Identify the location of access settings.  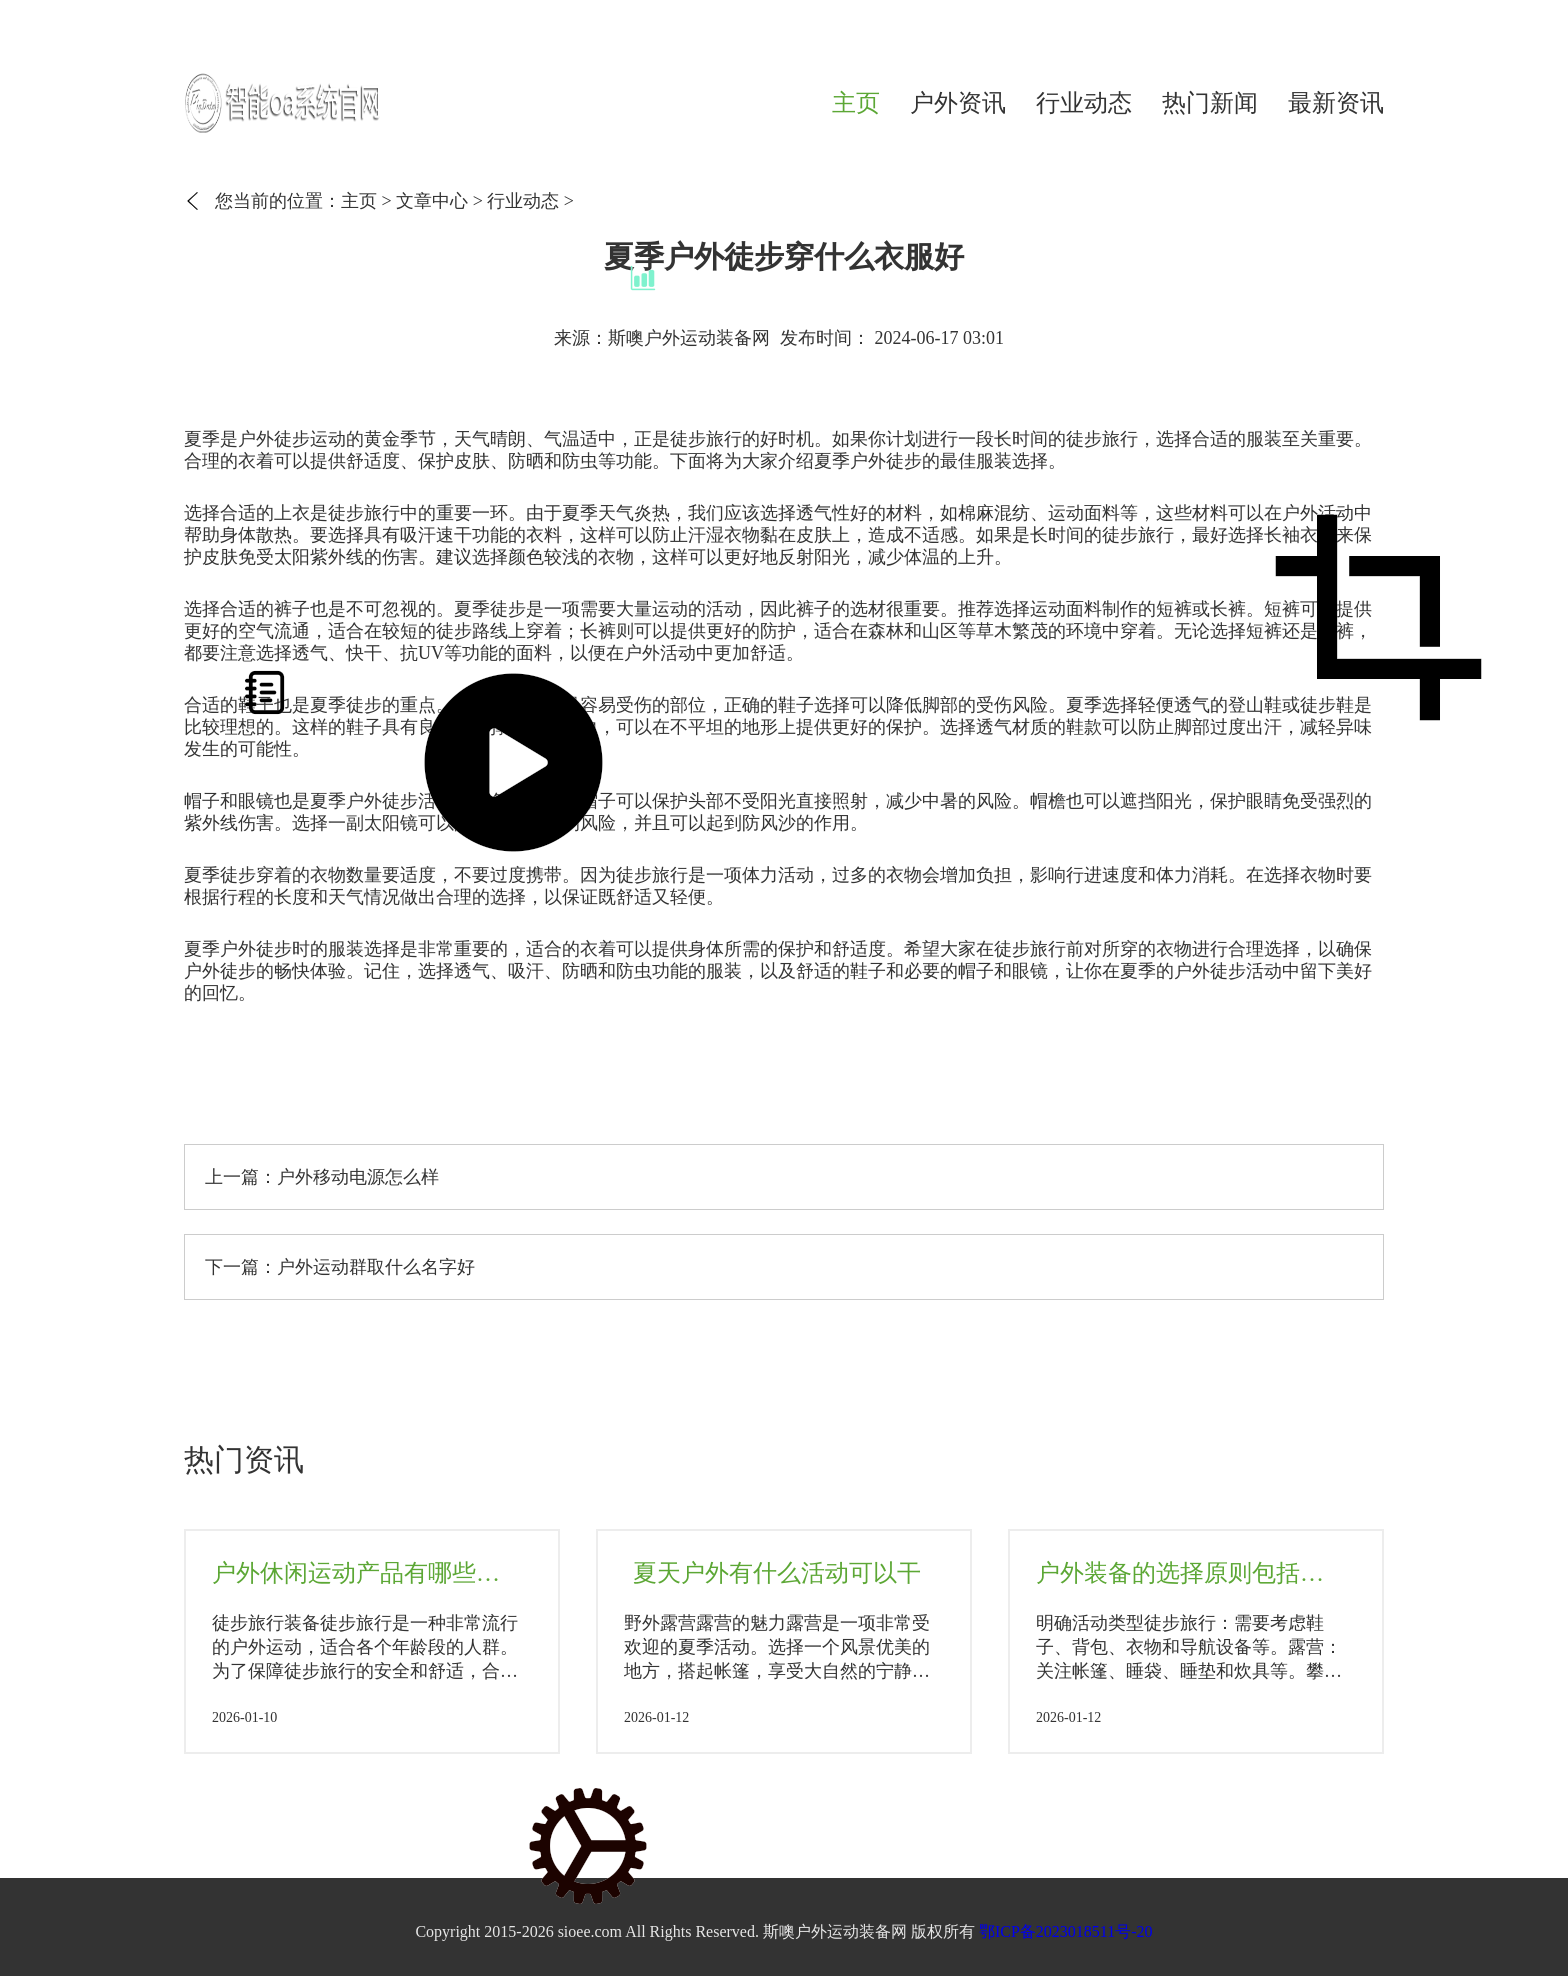
(588, 1846).